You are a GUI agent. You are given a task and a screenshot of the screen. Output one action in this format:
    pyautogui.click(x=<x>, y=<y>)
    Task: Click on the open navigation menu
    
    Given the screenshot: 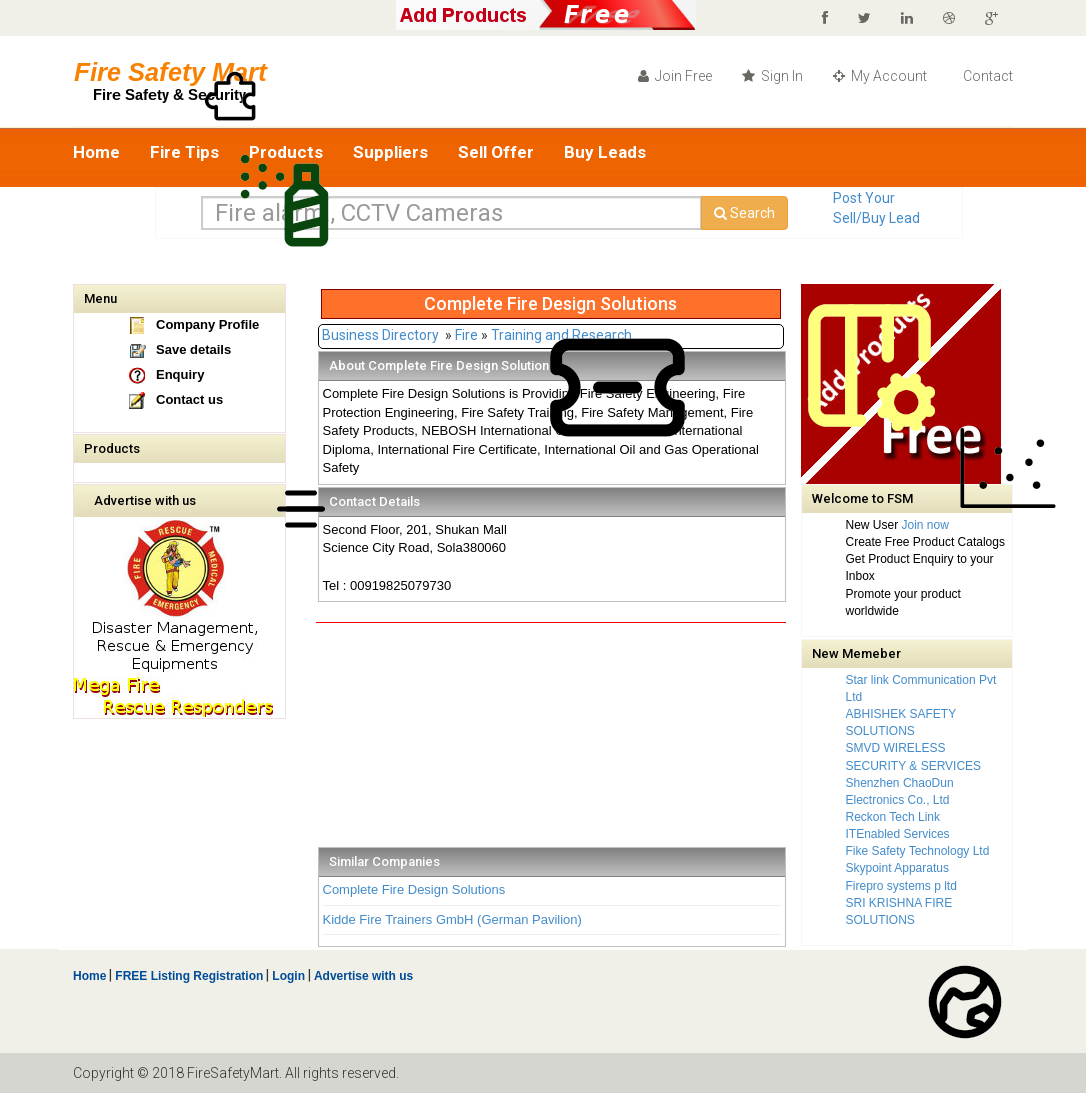 What is the action you would take?
    pyautogui.click(x=301, y=509)
    